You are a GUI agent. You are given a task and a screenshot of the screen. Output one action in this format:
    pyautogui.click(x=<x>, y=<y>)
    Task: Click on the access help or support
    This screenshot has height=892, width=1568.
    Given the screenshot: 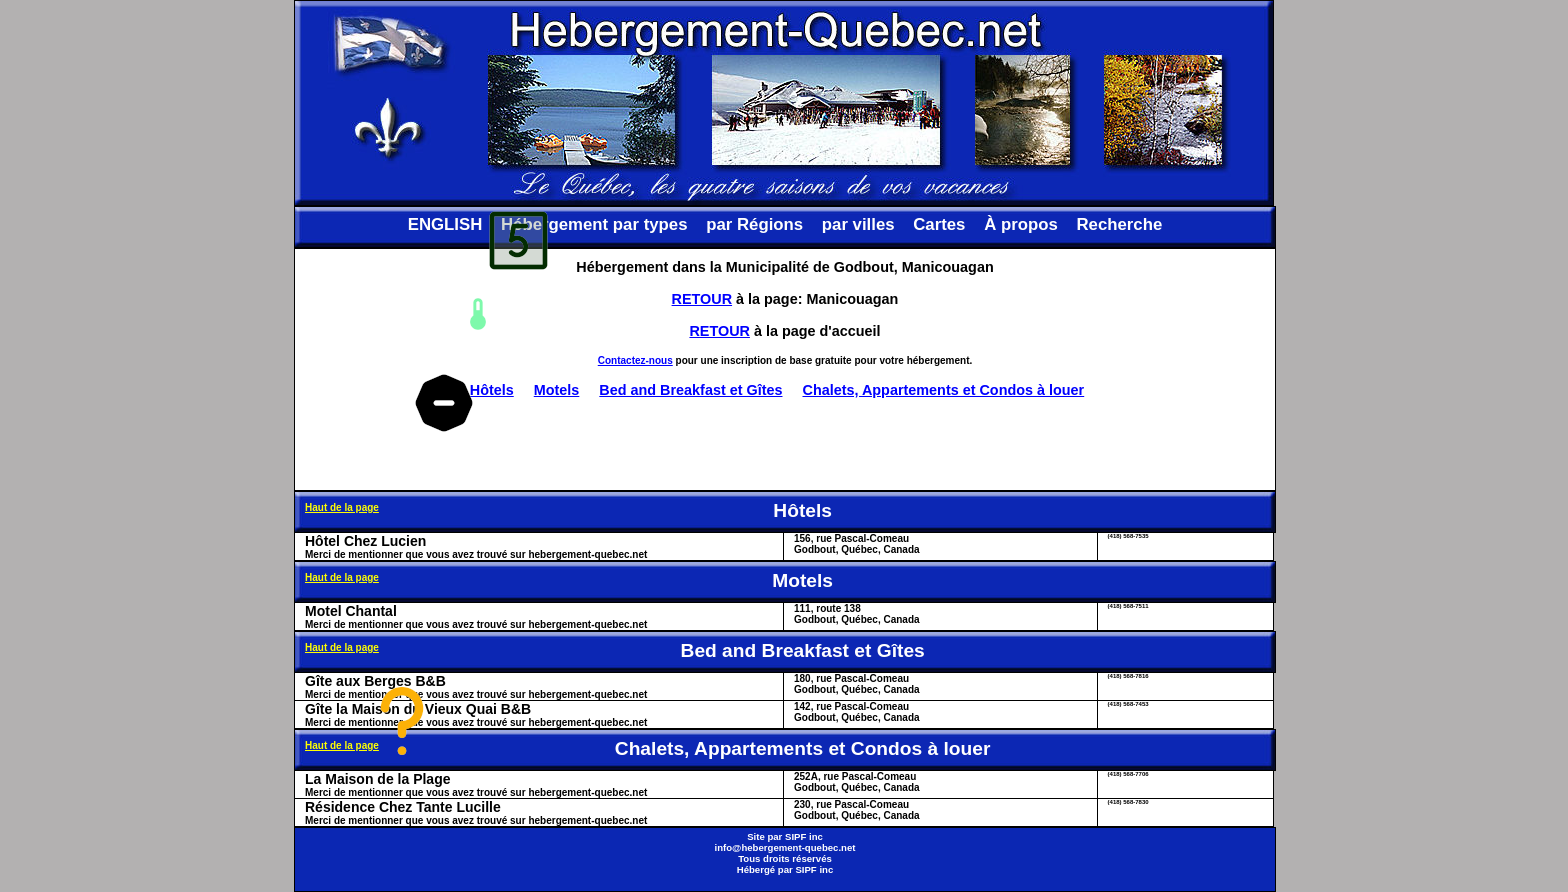 What is the action you would take?
    pyautogui.click(x=402, y=721)
    